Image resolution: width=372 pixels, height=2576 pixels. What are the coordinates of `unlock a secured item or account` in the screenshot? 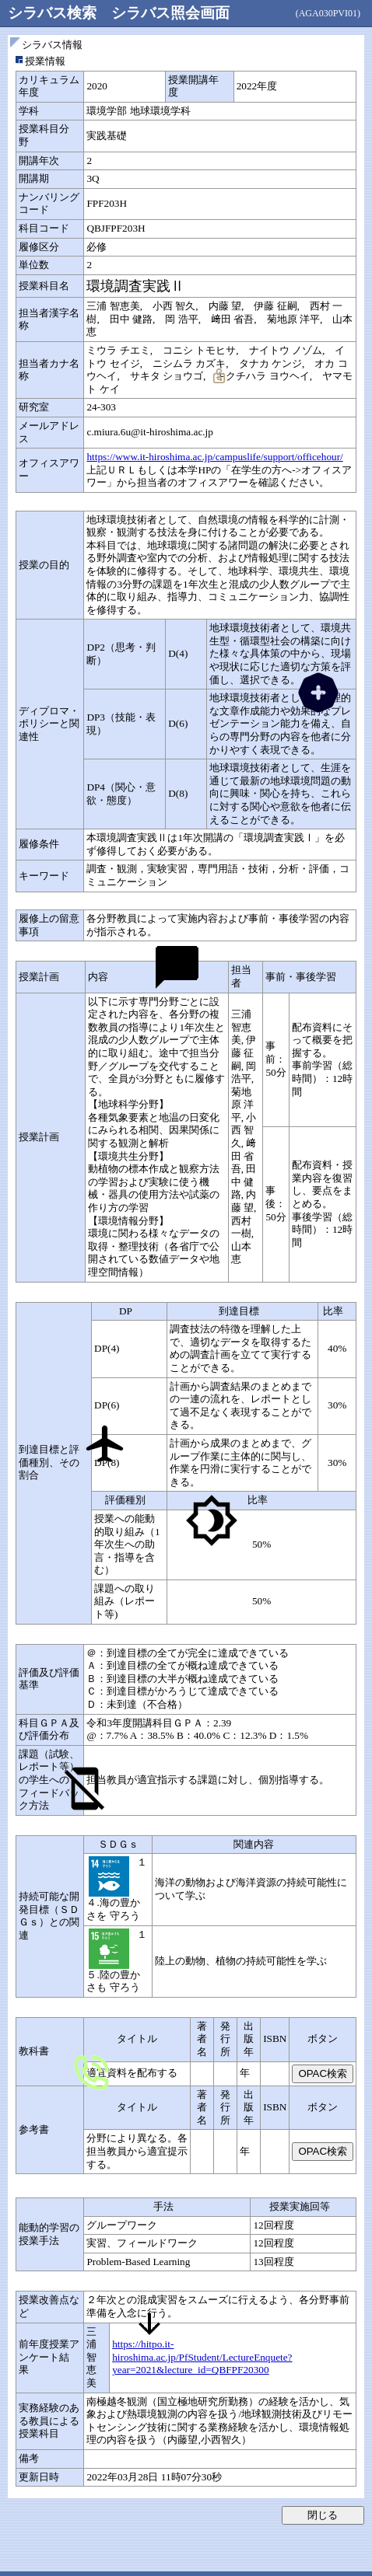 It's located at (219, 375).